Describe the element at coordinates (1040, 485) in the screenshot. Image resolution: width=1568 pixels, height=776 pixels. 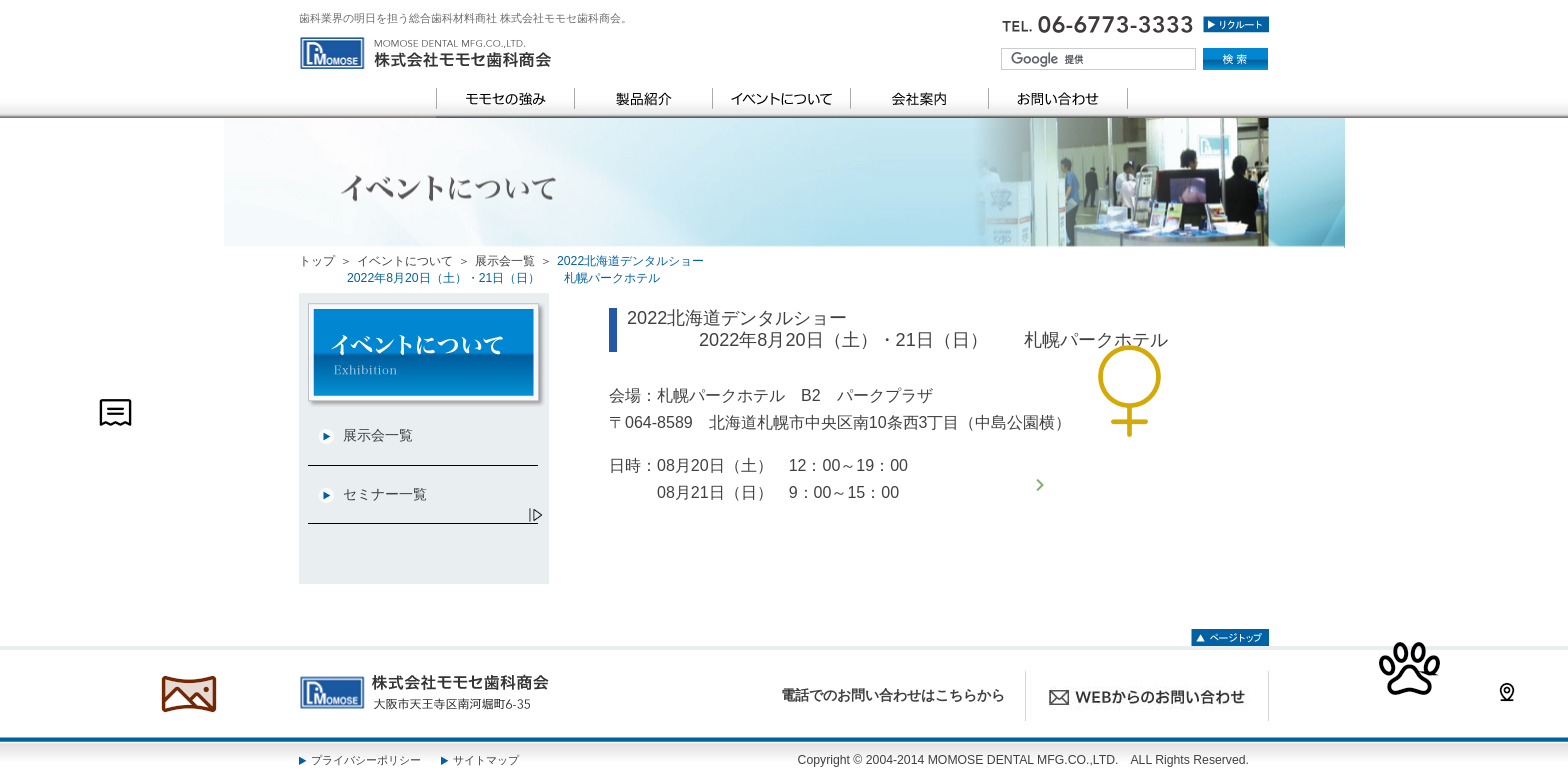
I see `navigate to the next item or screen` at that location.